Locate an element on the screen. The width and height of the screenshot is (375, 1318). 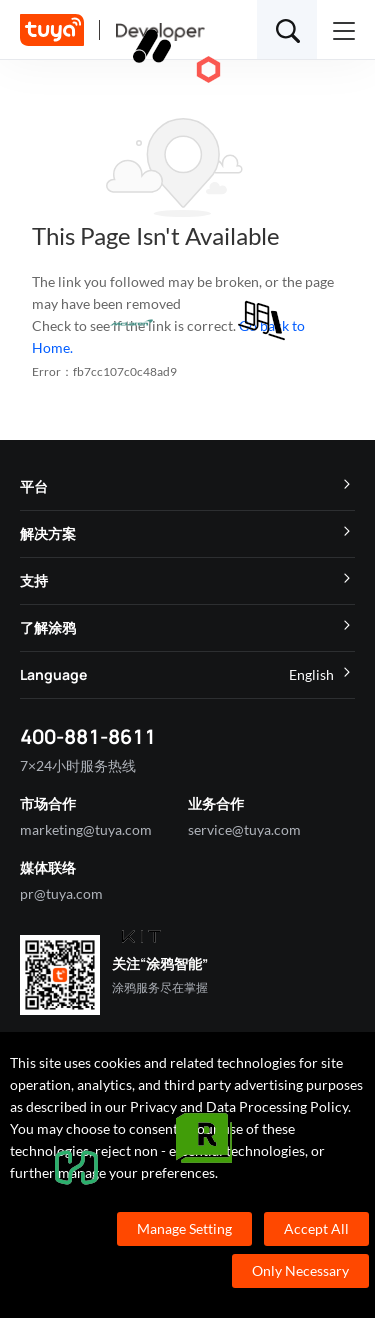
Chainlink blockchain oracle network logo is located at coordinates (208, 69).